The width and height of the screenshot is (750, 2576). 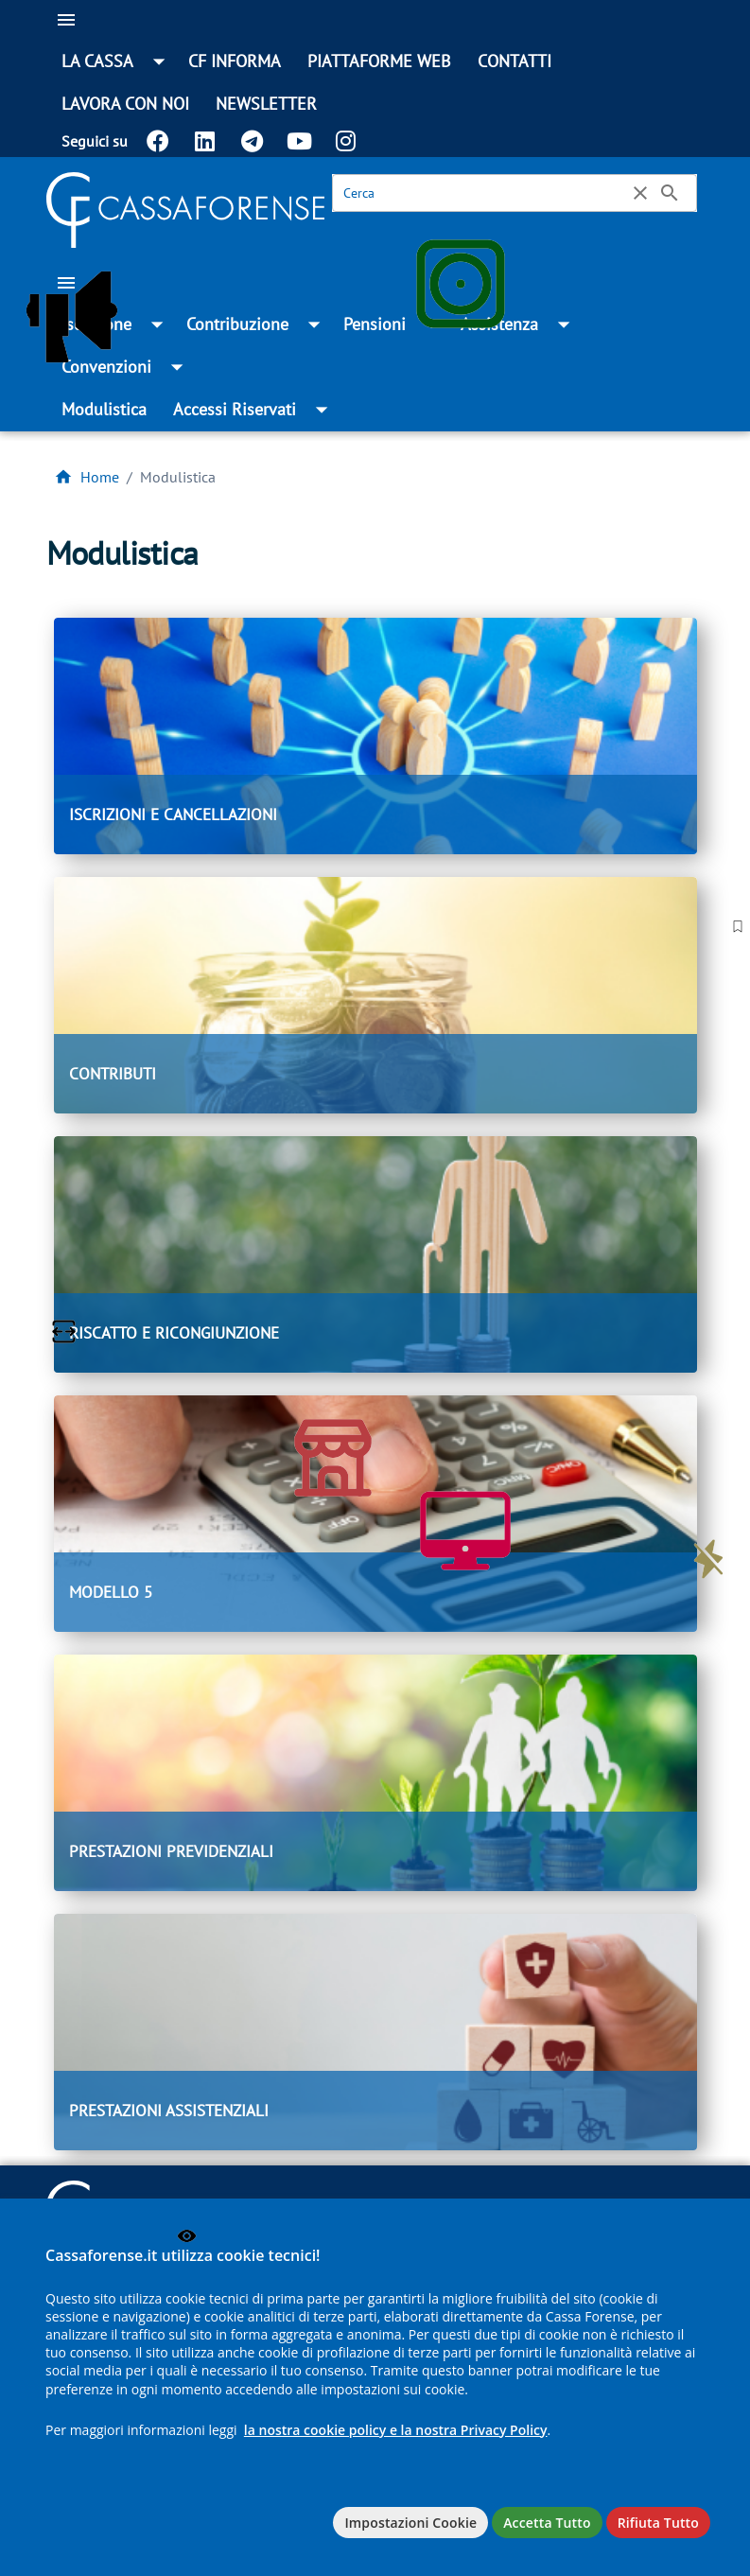 I want to click on tumble dry on low heat setting, so click(x=461, y=284).